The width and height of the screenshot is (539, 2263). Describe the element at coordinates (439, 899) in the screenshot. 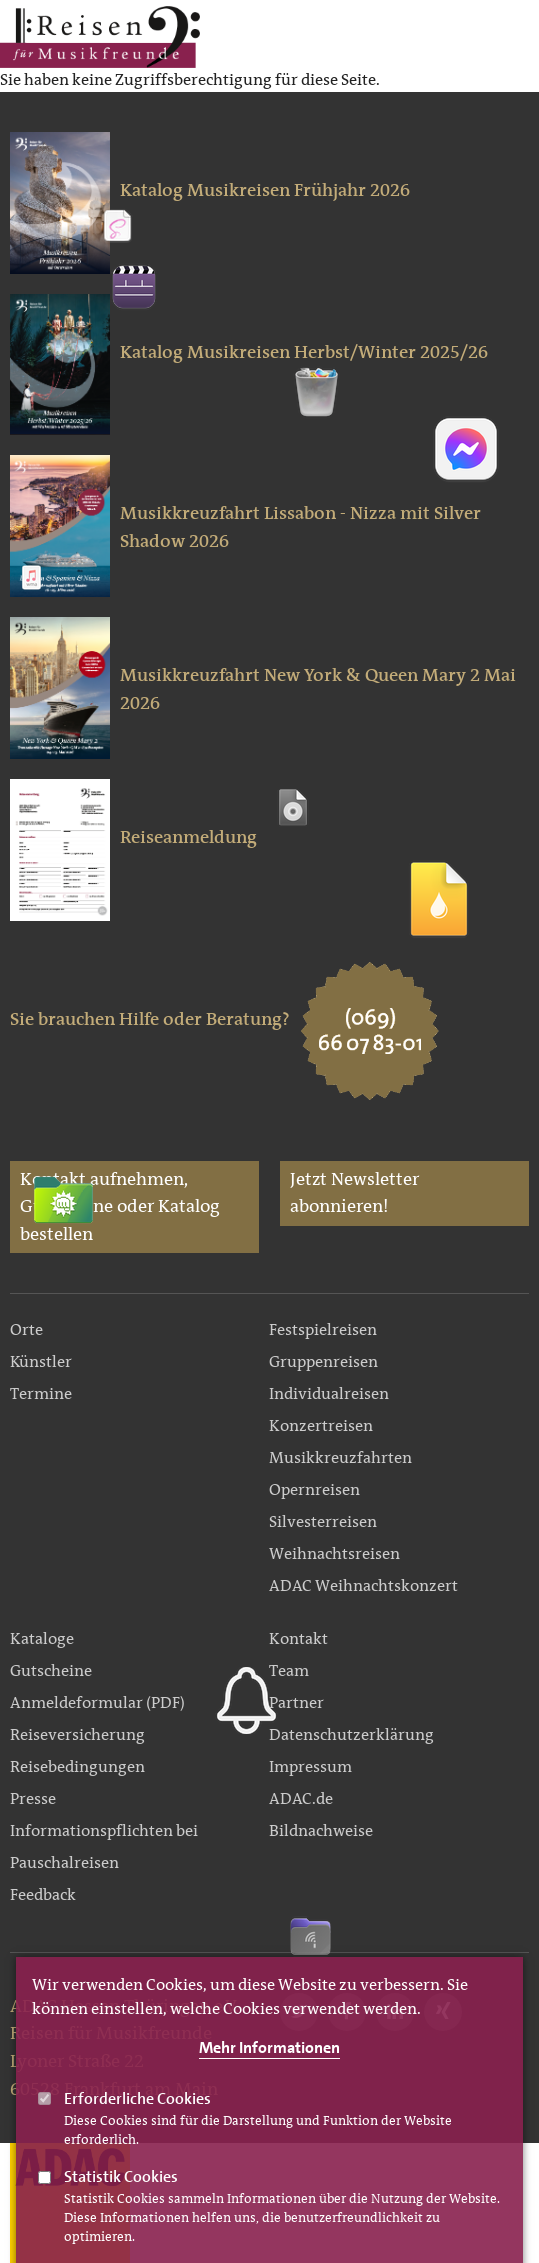

I see `an ICC color profile file` at that location.